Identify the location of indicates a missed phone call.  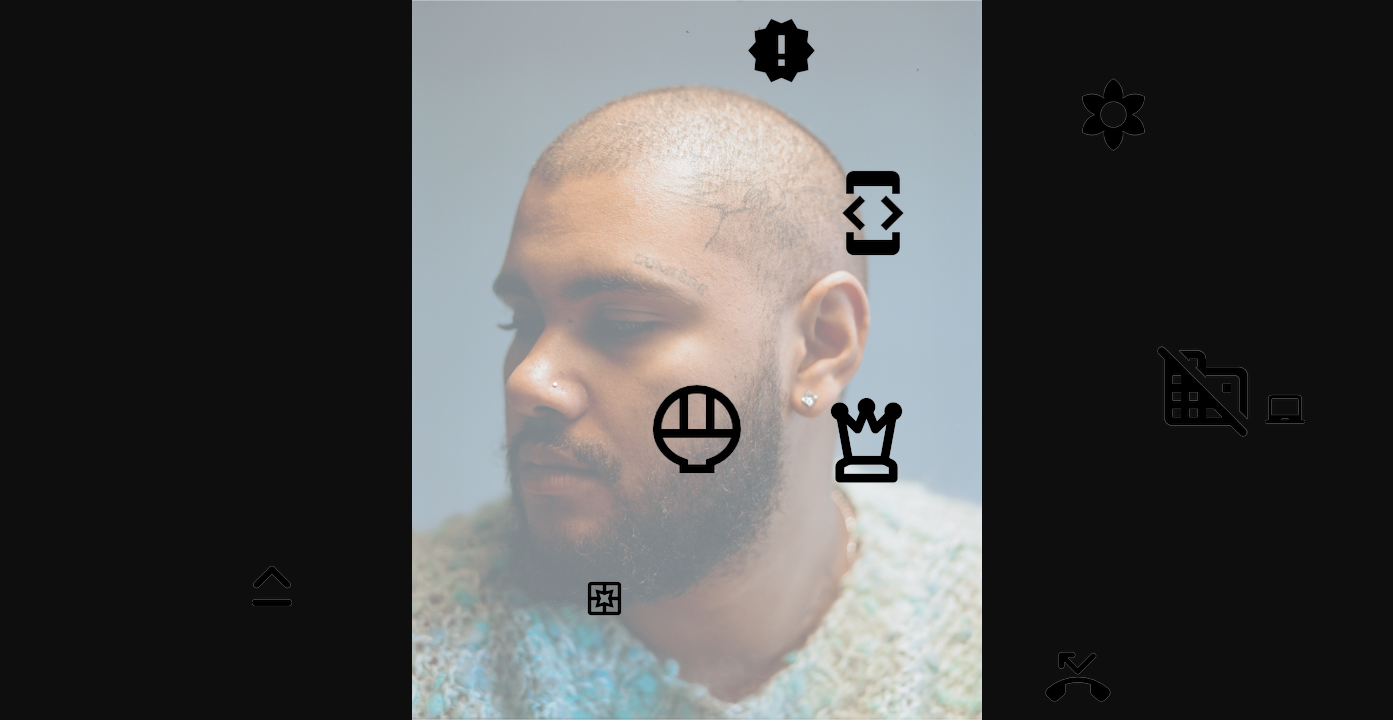
(1078, 677).